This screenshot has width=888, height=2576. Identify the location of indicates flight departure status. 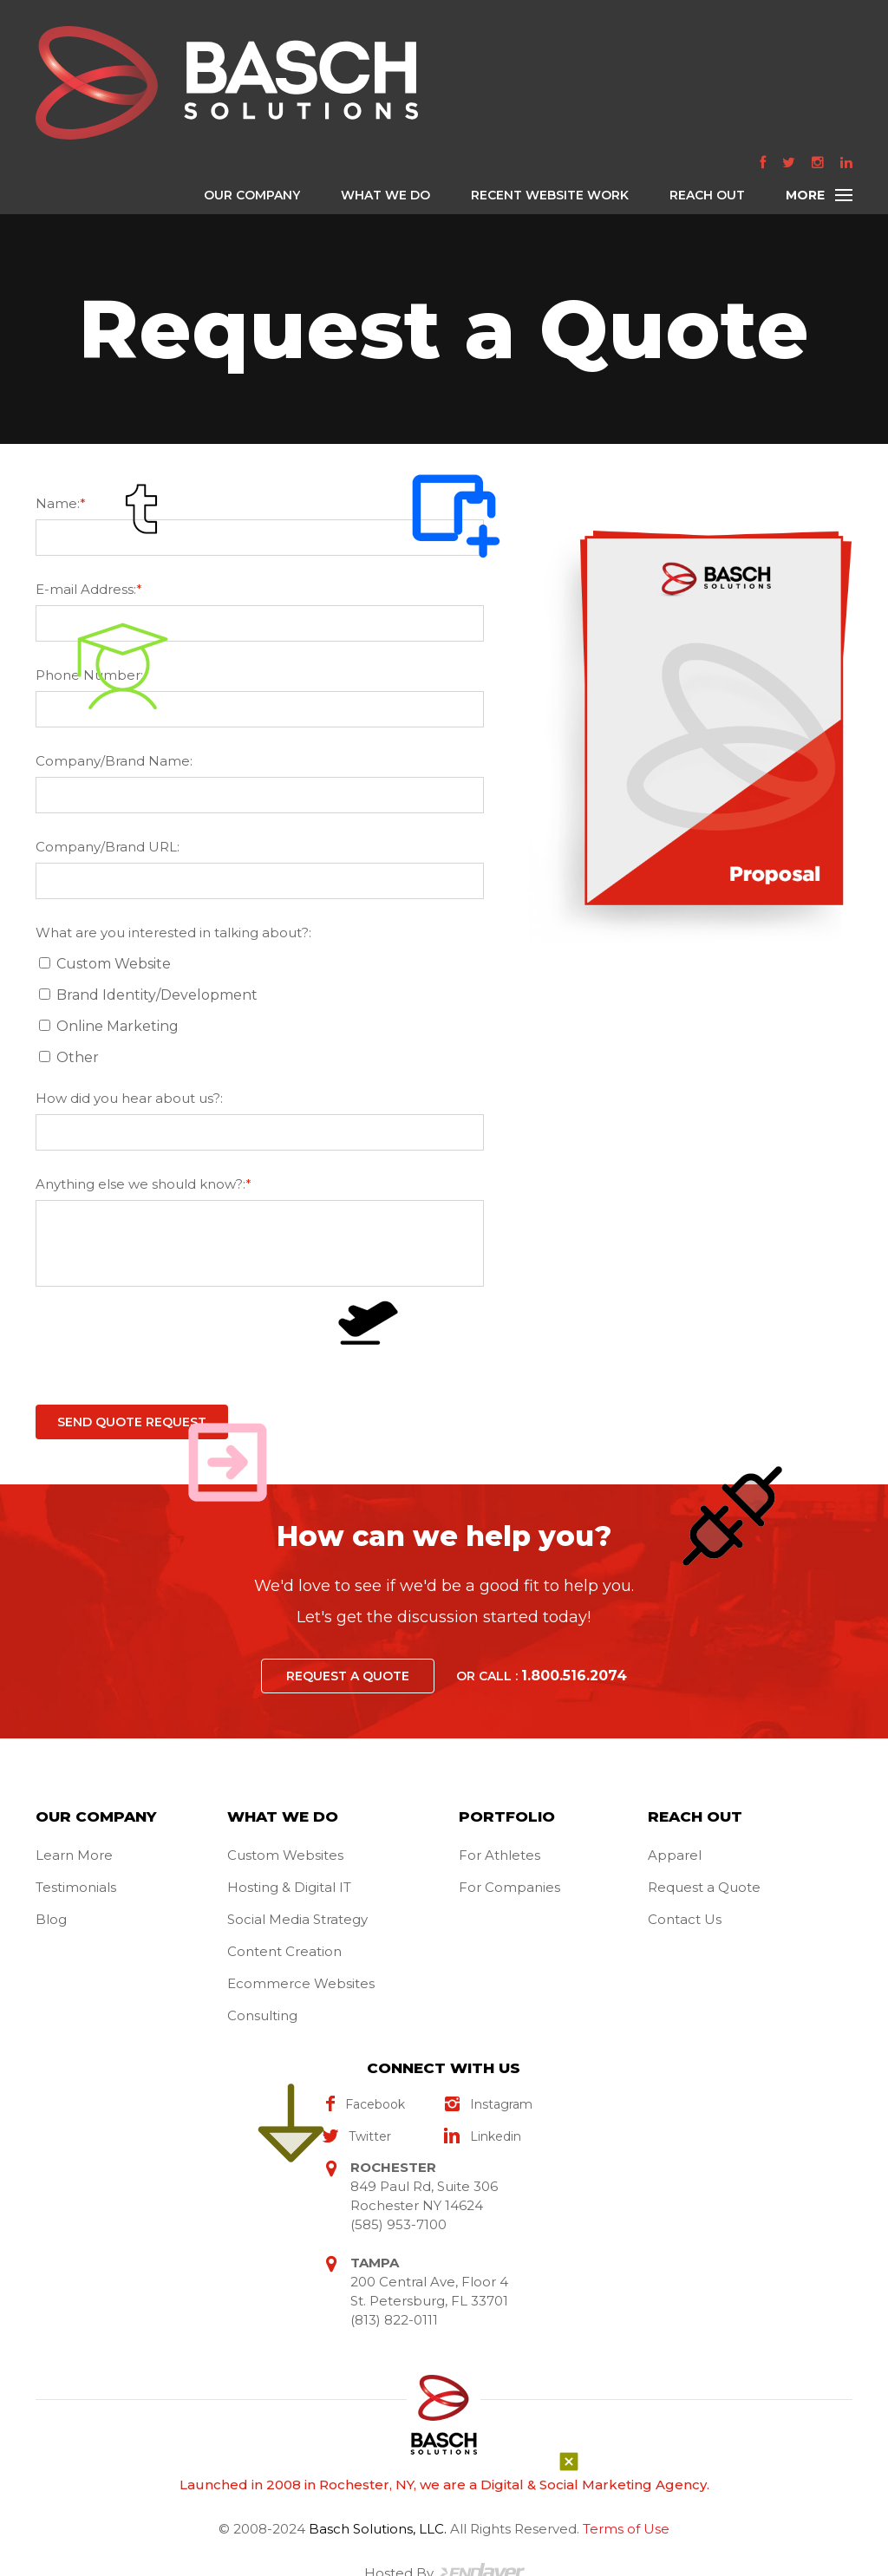
(368, 1321).